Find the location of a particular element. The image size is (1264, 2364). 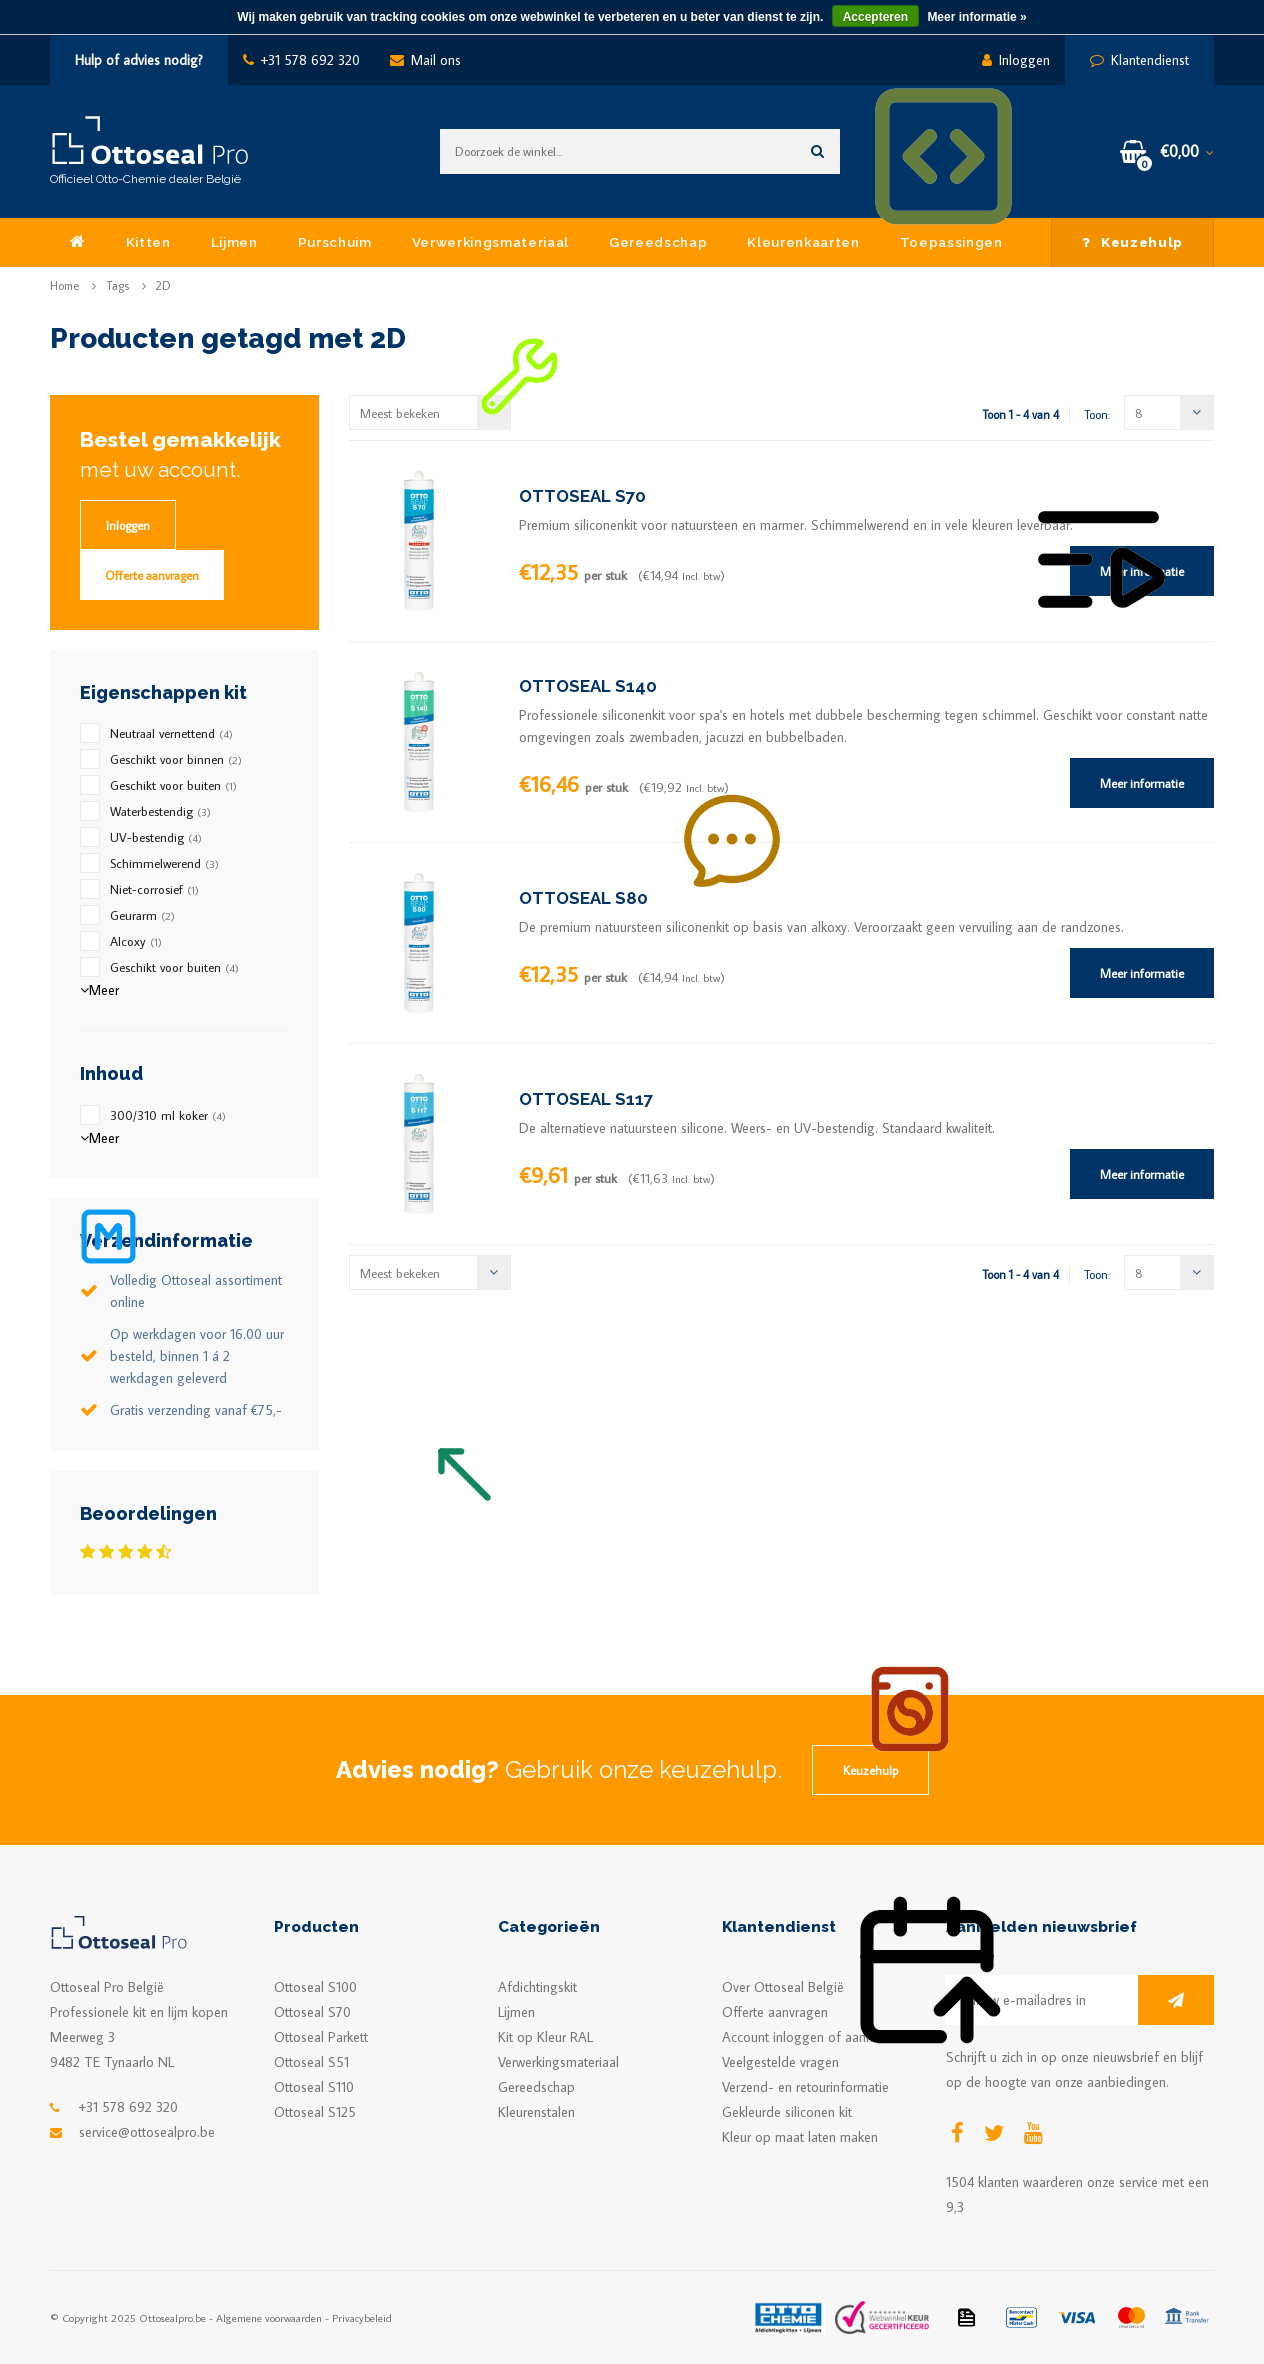

upload or export calendar event is located at coordinates (927, 1970).